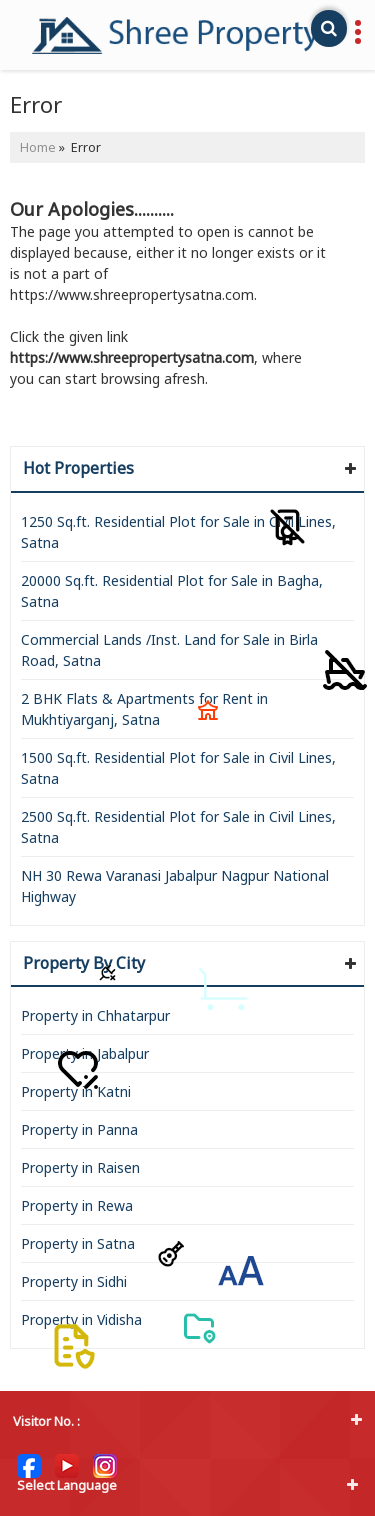 The height and width of the screenshot is (1516, 375). Describe the element at coordinates (287, 526) in the screenshot. I see `certificate or credential unavailable` at that location.